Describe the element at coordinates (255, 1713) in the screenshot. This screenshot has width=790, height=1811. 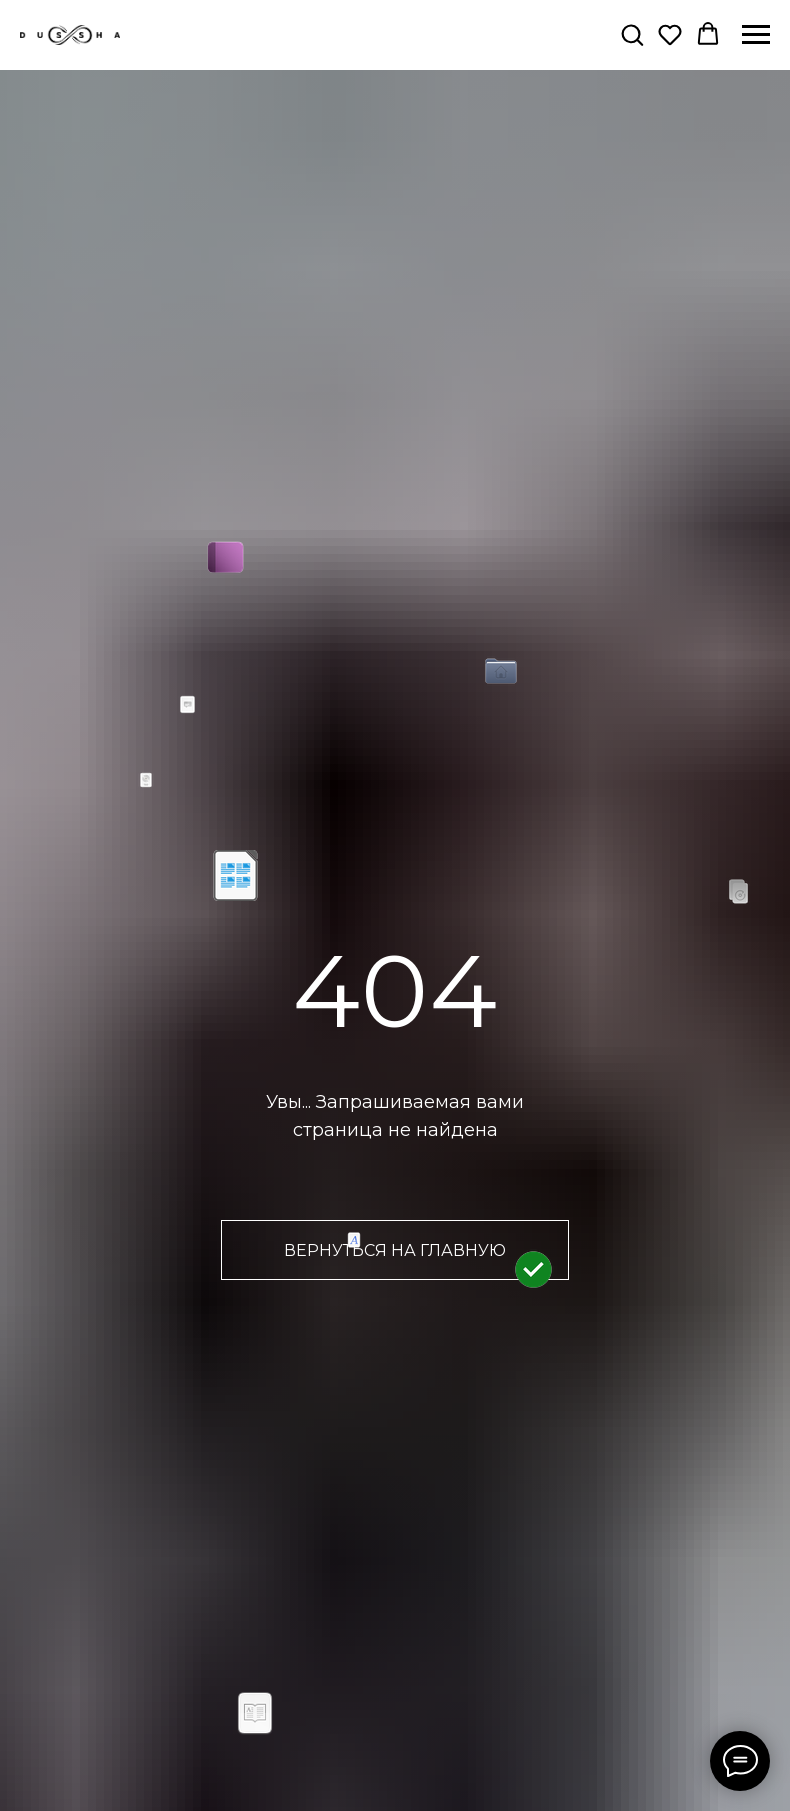
I see `open a mobipocket ebook file` at that location.